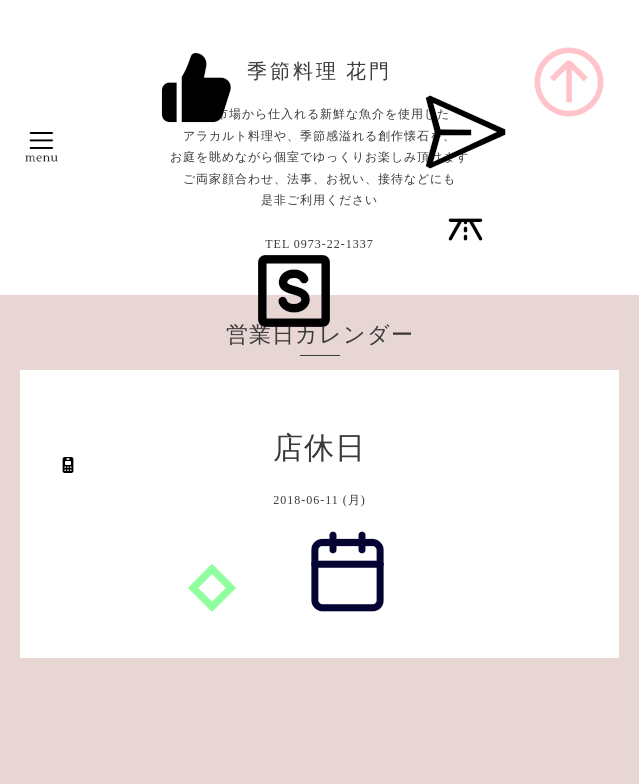 The height and width of the screenshot is (784, 639). I want to click on access Stripe payment settings, so click(294, 291).